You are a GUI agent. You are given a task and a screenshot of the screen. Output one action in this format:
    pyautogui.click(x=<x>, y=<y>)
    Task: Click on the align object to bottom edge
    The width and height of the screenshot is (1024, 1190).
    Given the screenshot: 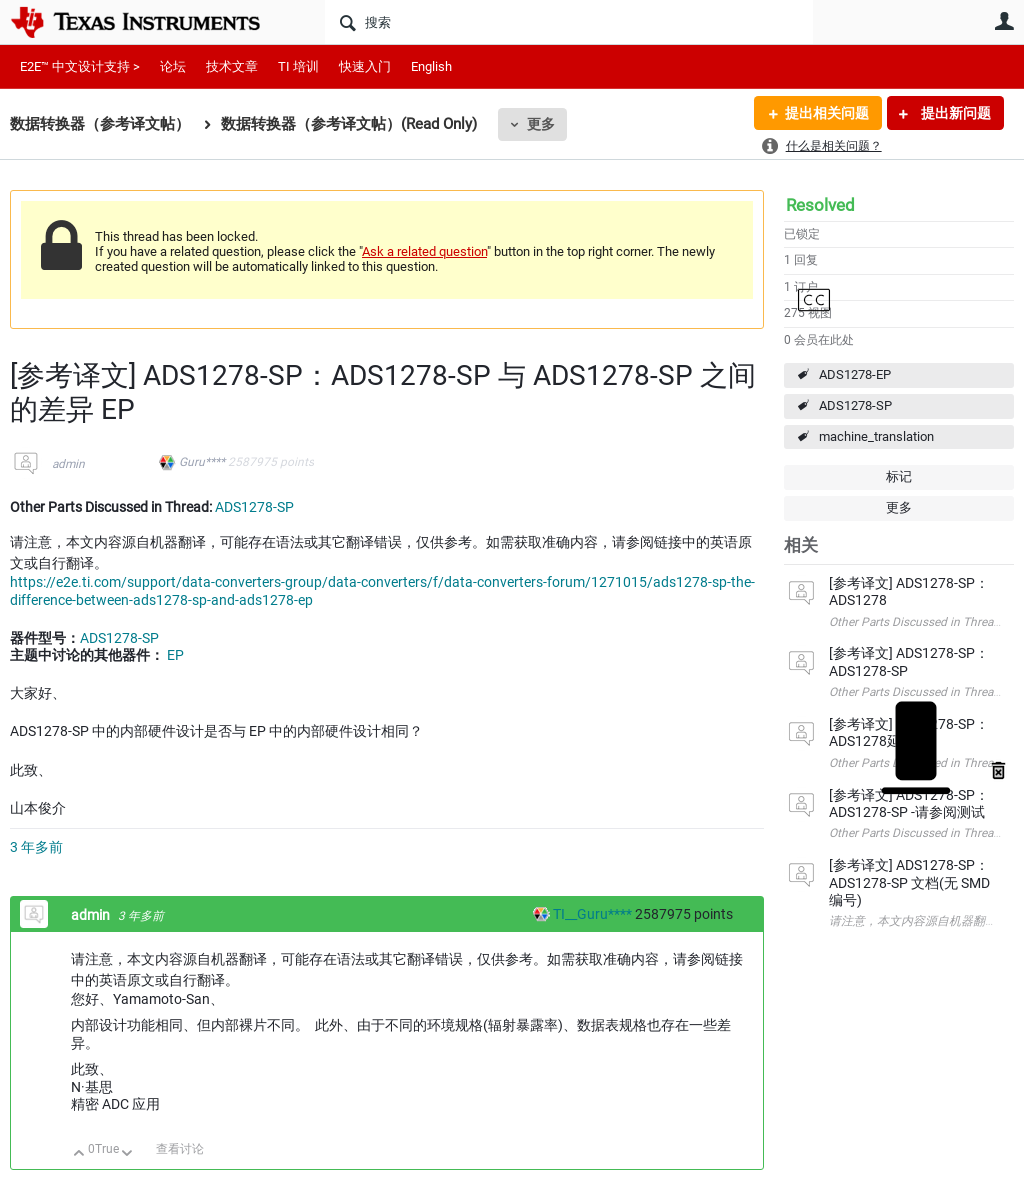 What is the action you would take?
    pyautogui.click(x=916, y=746)
    